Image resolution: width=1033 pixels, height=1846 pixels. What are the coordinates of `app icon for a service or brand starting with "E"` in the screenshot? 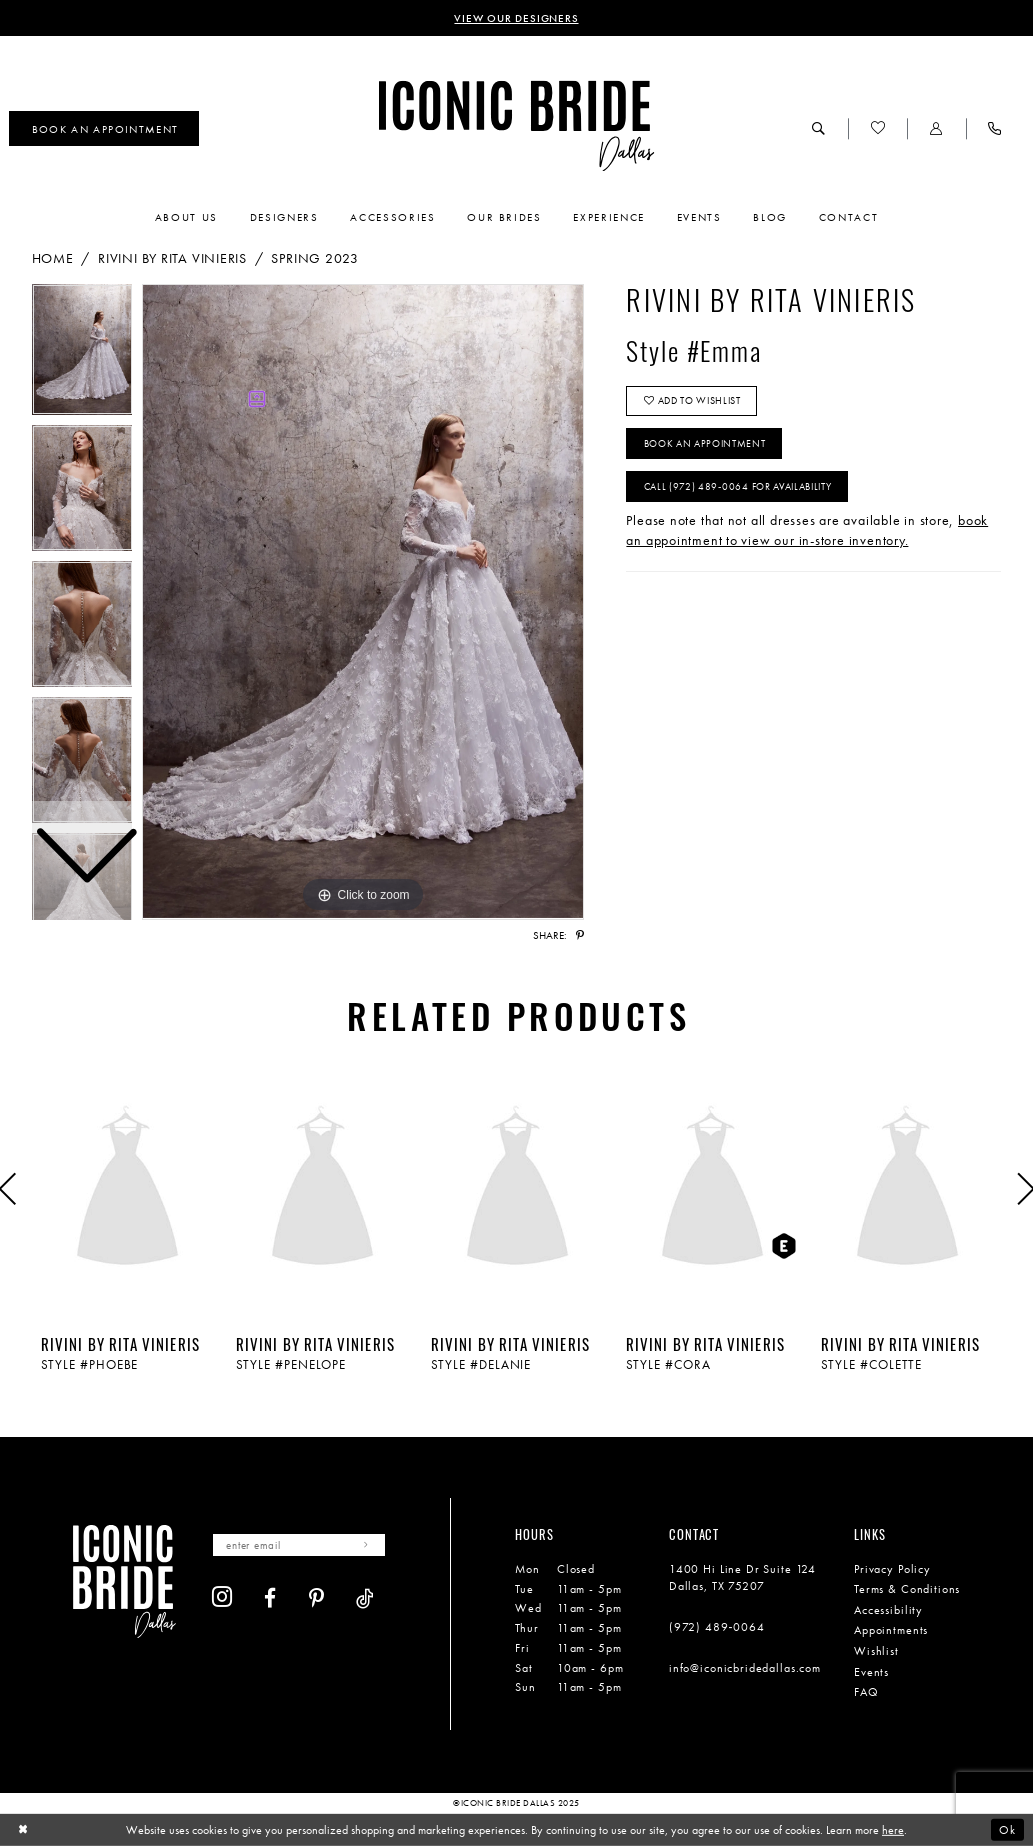 It's located at (784, 1246).